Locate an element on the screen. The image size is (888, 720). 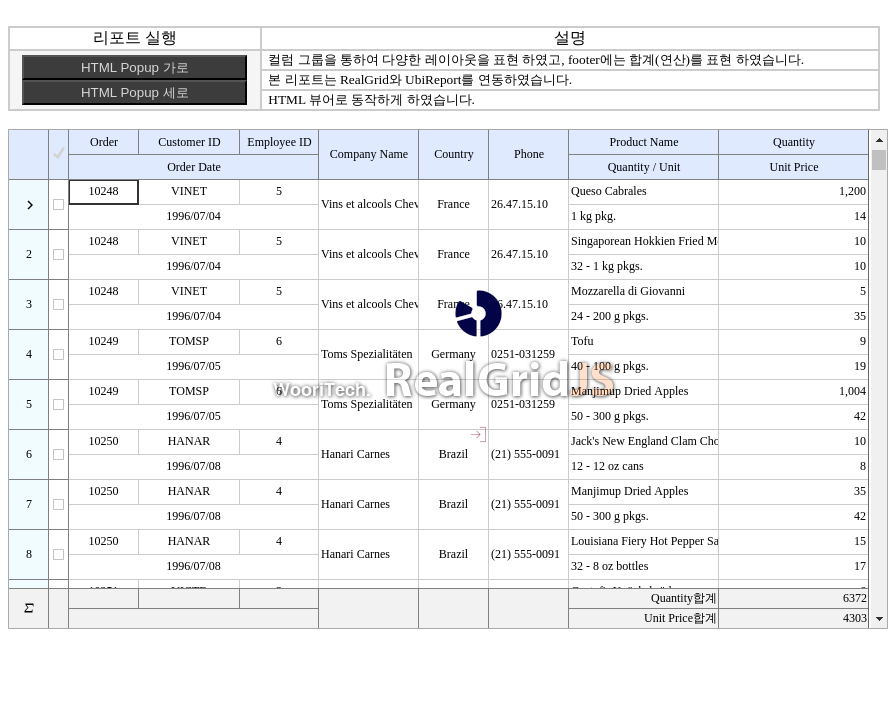
view analytics or statistics breakdown is located at coordinates (478, 313).